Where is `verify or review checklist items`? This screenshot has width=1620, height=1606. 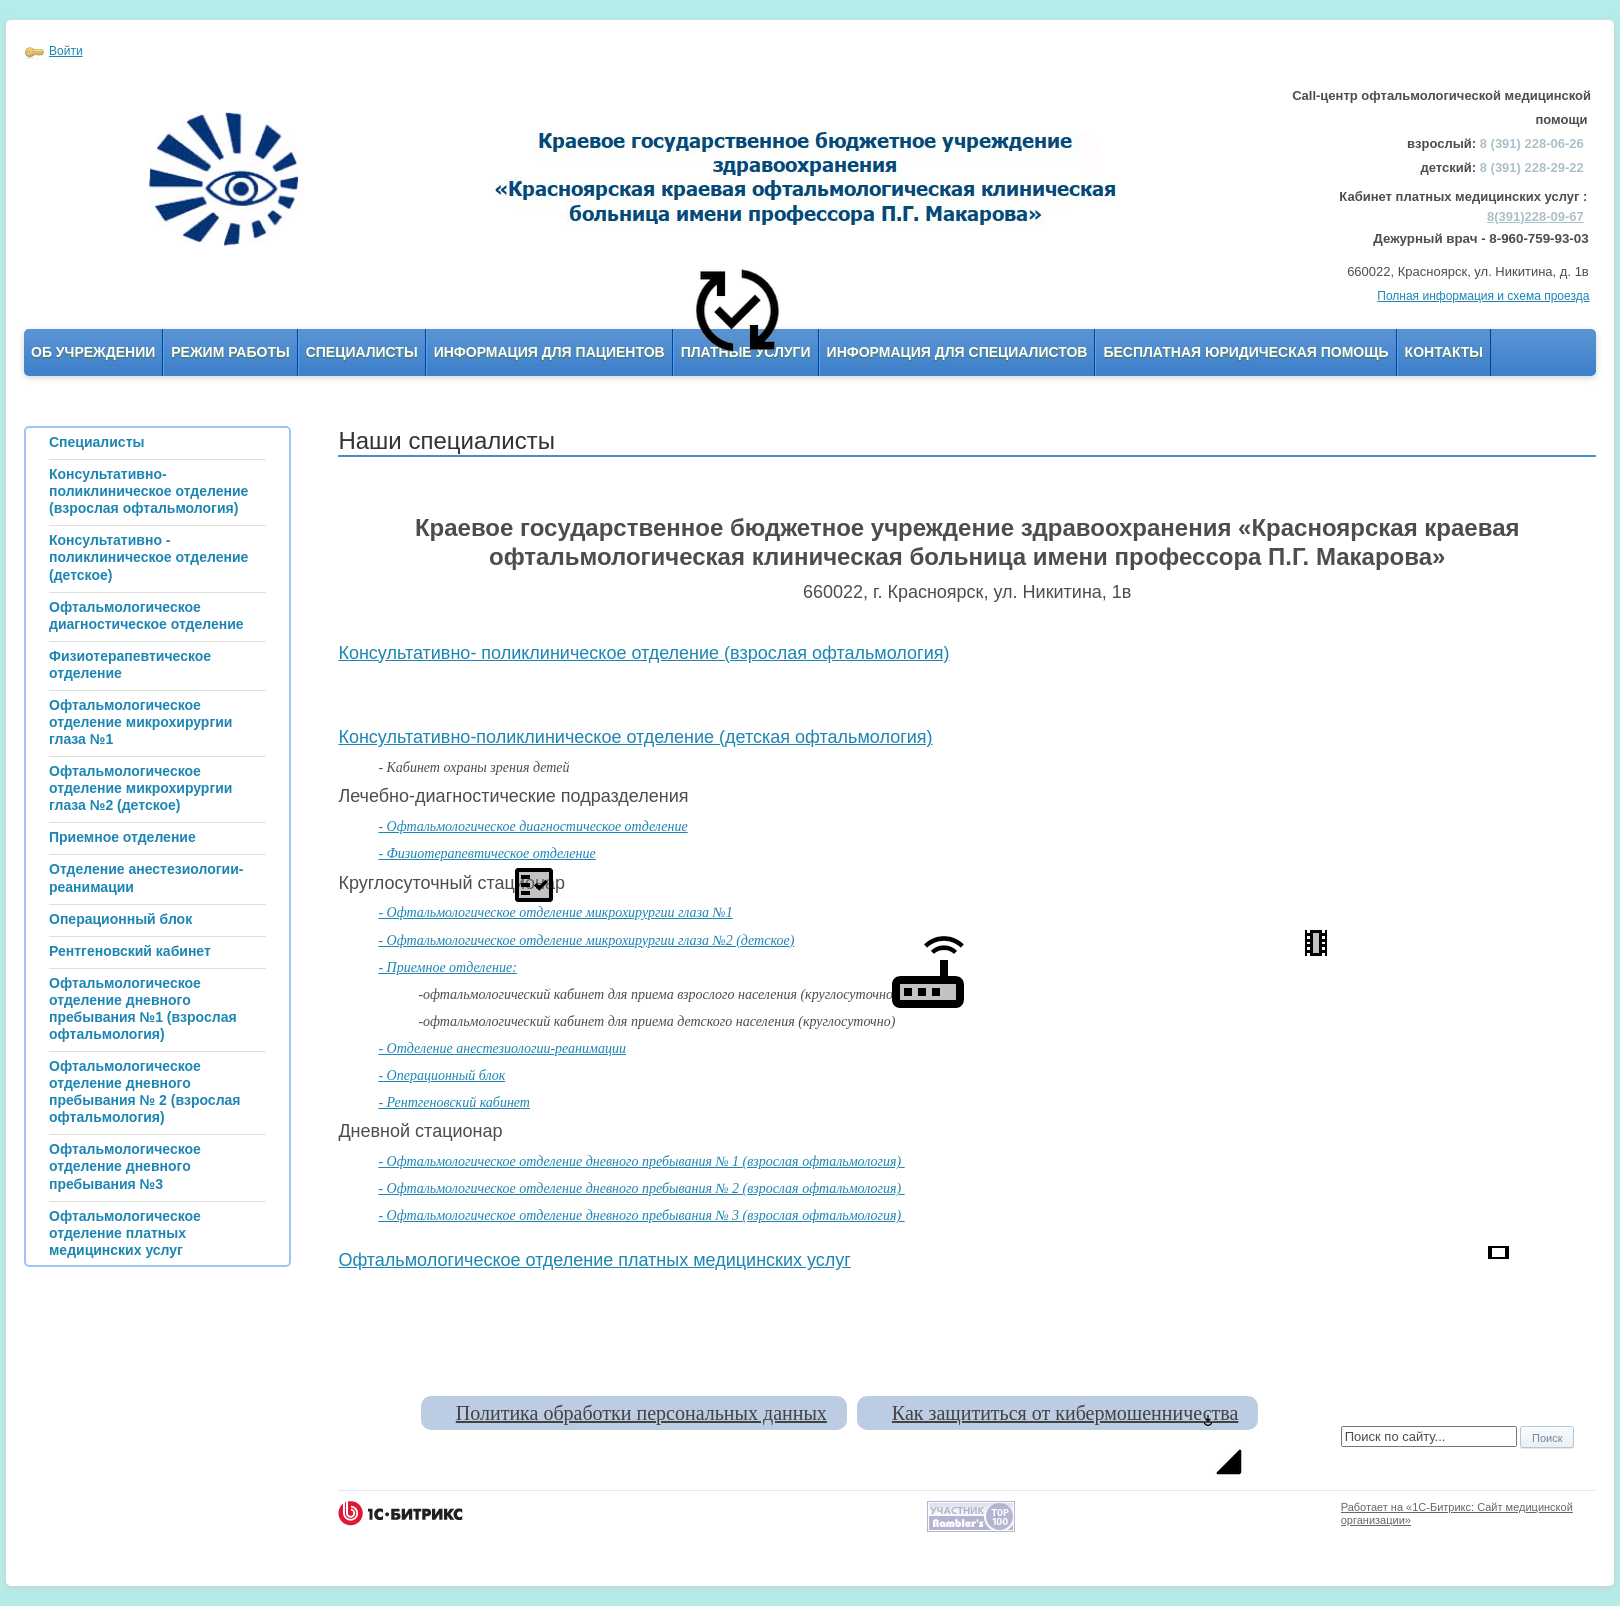
verify or review checklist items is located at coordinates (534, 885).